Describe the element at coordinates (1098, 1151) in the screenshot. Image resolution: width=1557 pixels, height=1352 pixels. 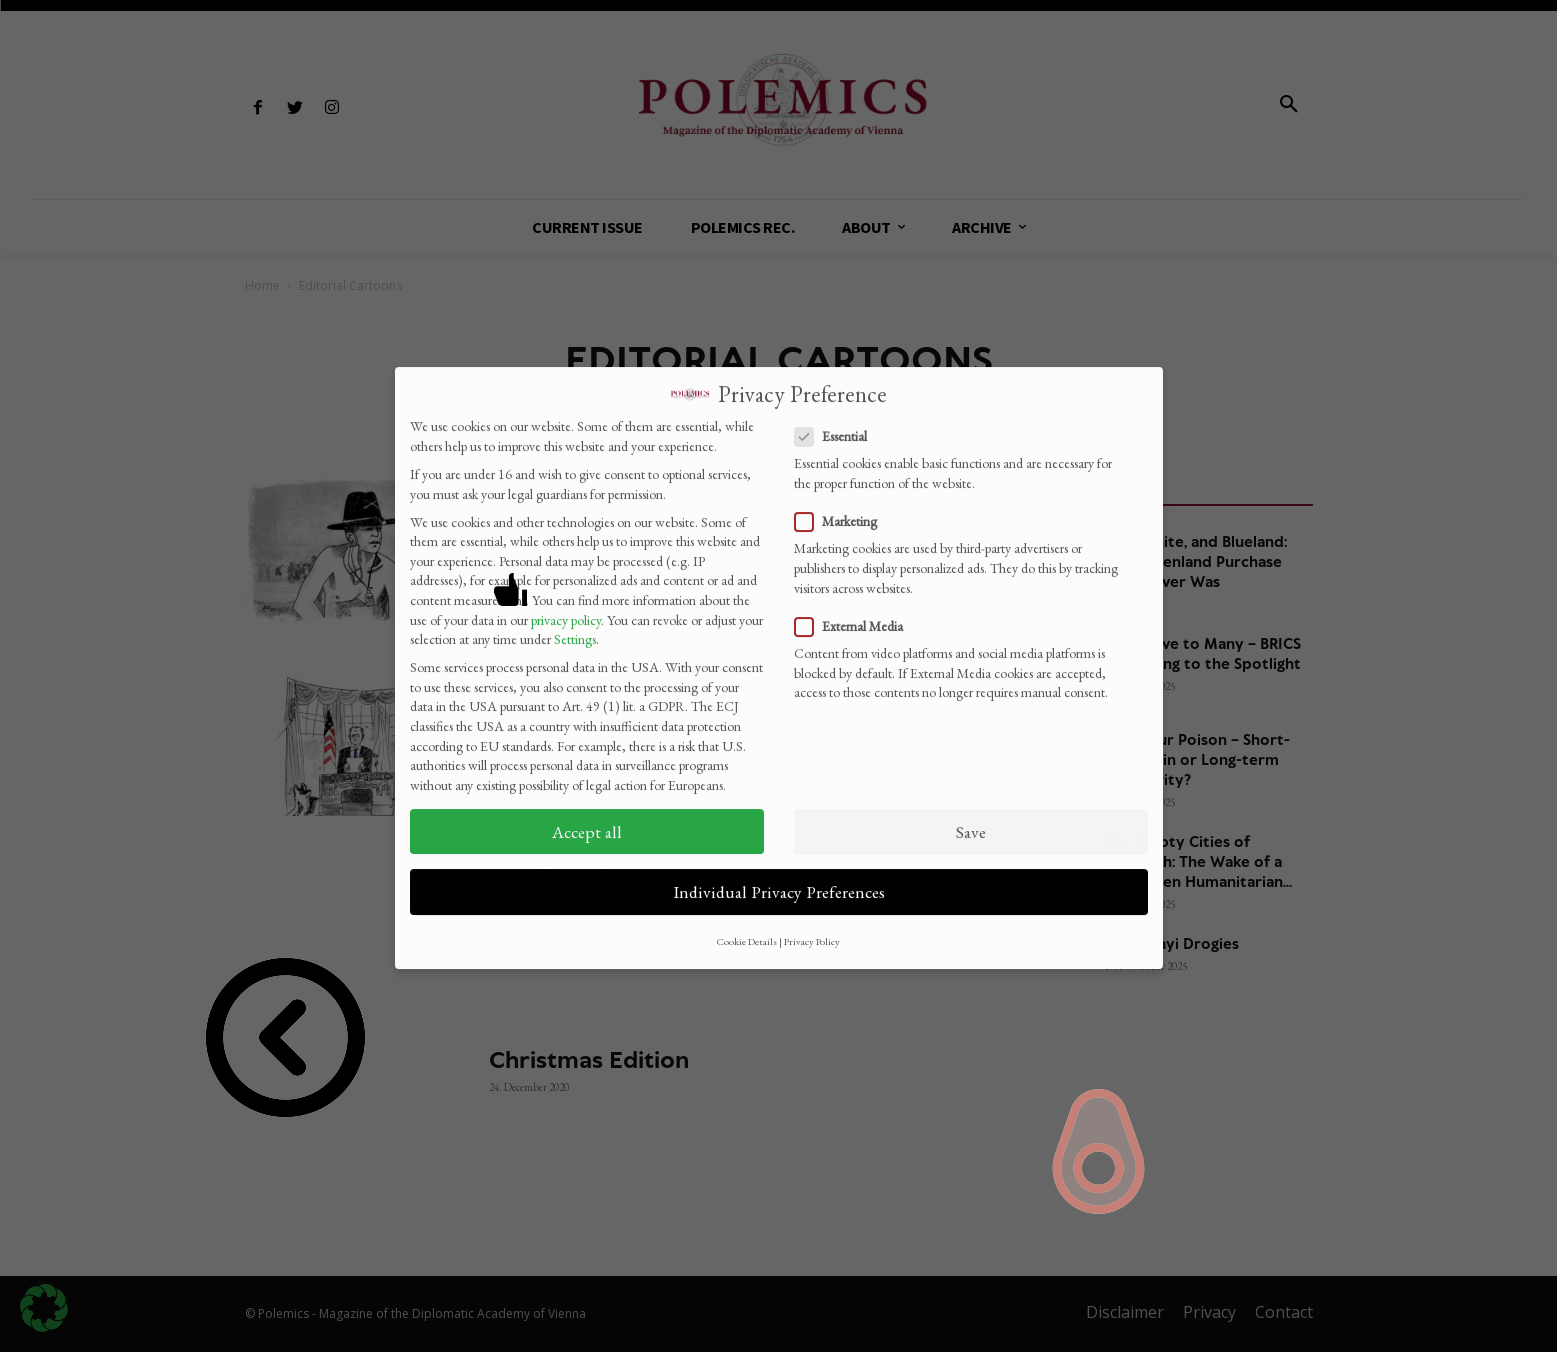
I see `indicates healthy or vegetarian food options` at that location.